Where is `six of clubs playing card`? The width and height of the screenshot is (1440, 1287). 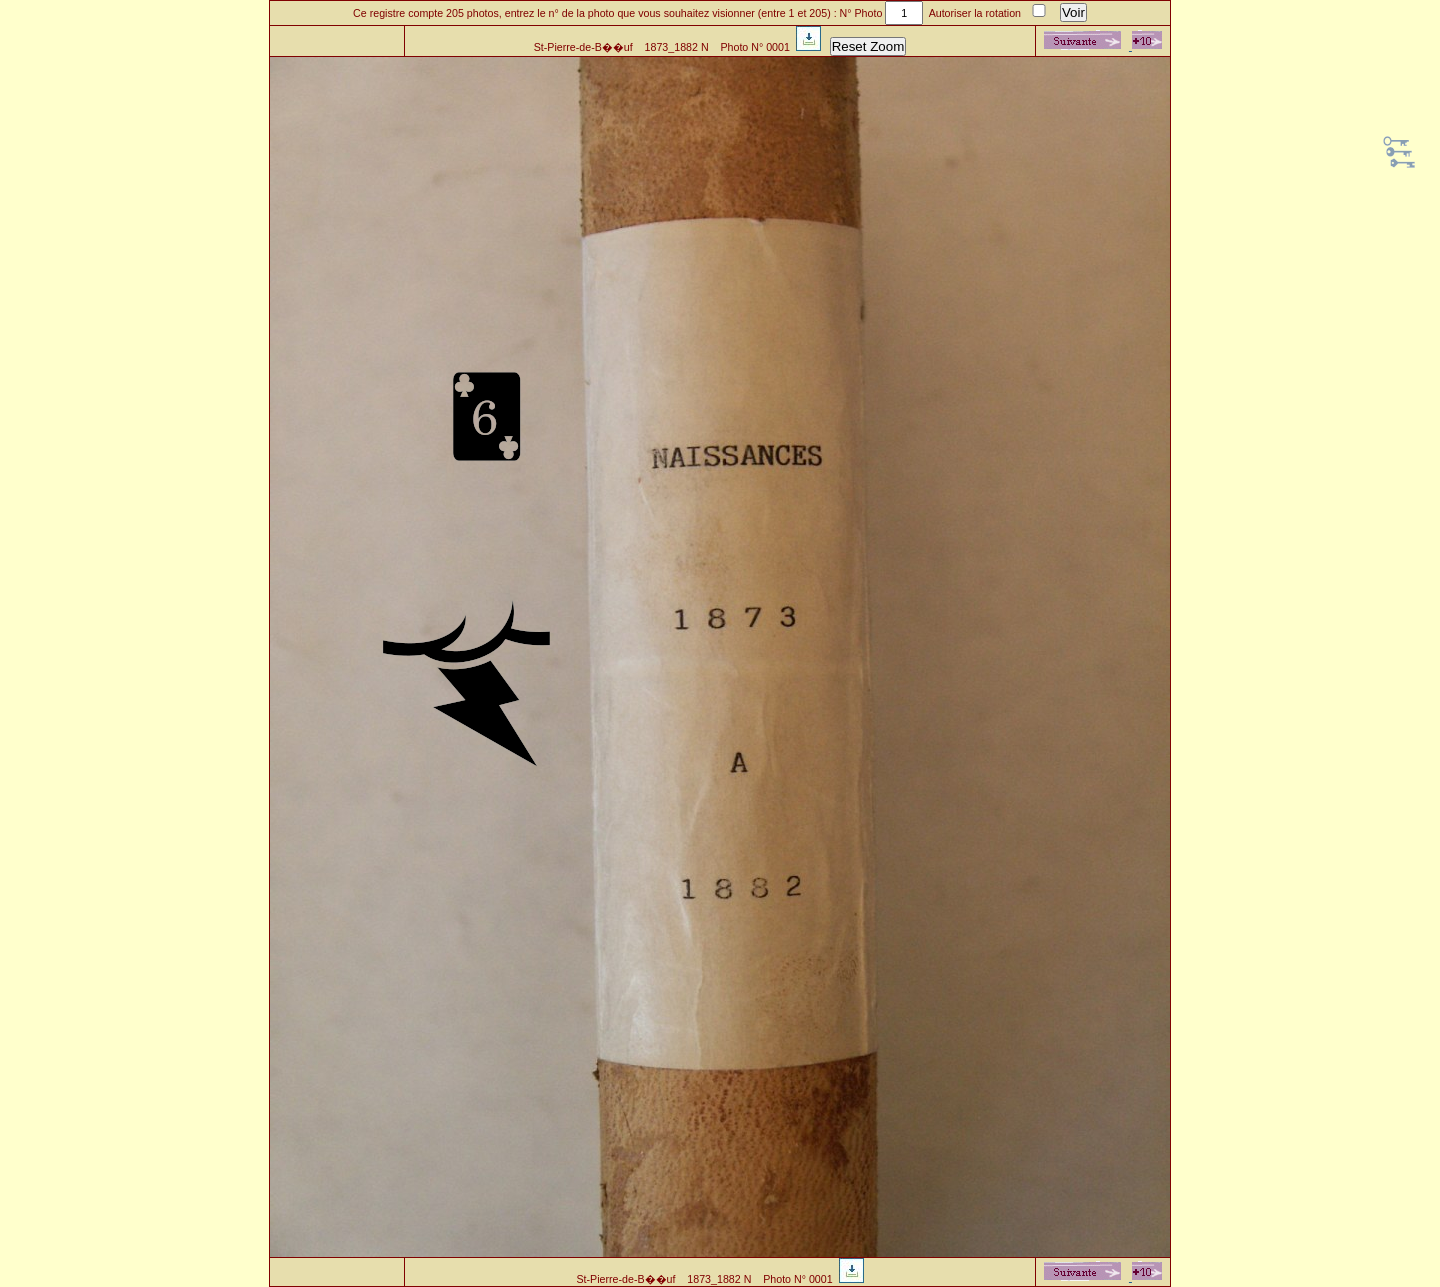
six of clubs playing card is located at coordinates (486, 416).